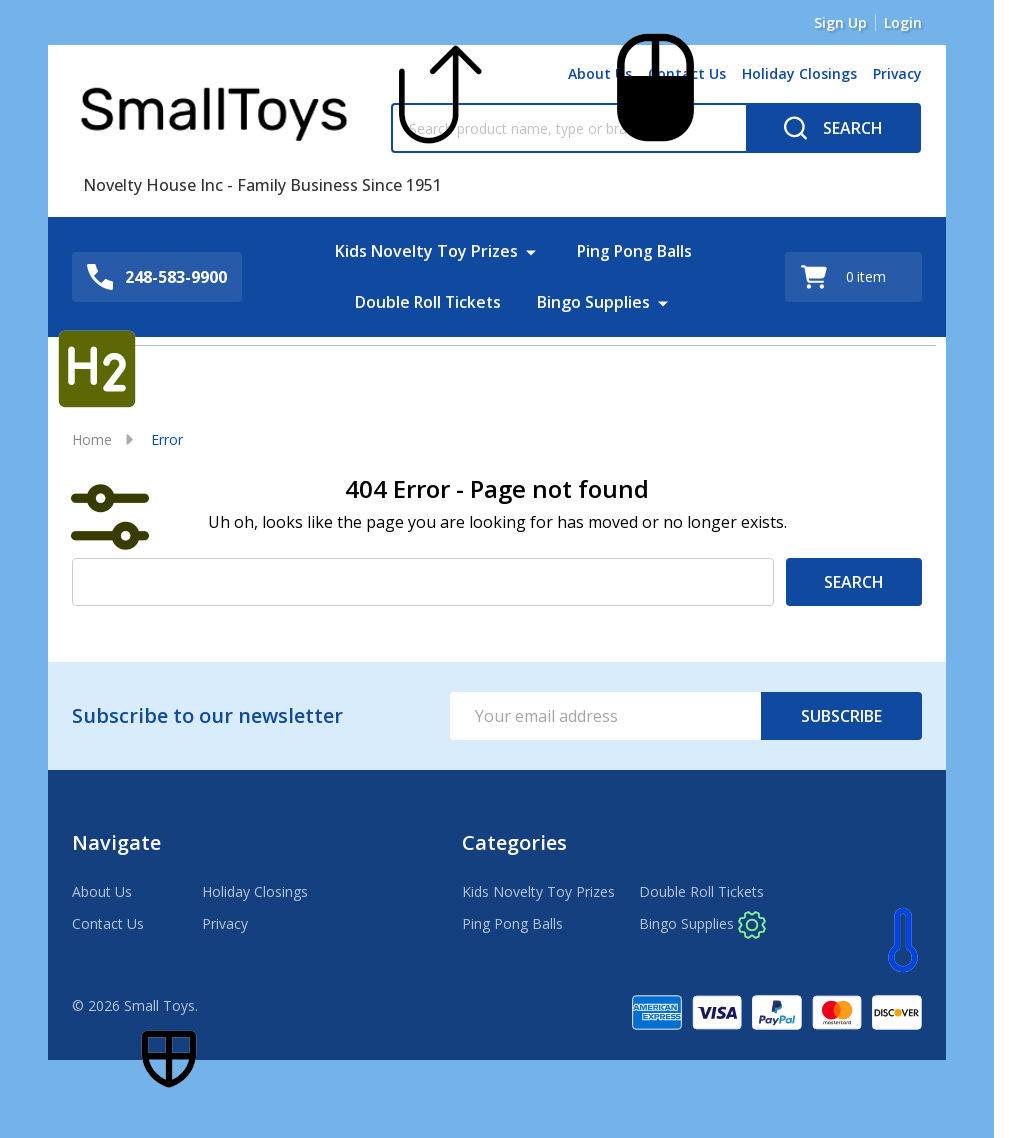 Image resolution: width=1009 pixels, height=1138 pixels. What do you see at coordinates (169, 1056) in the screenshot?
I see `indicates security or protection status` at bounding box center [169, 1056].